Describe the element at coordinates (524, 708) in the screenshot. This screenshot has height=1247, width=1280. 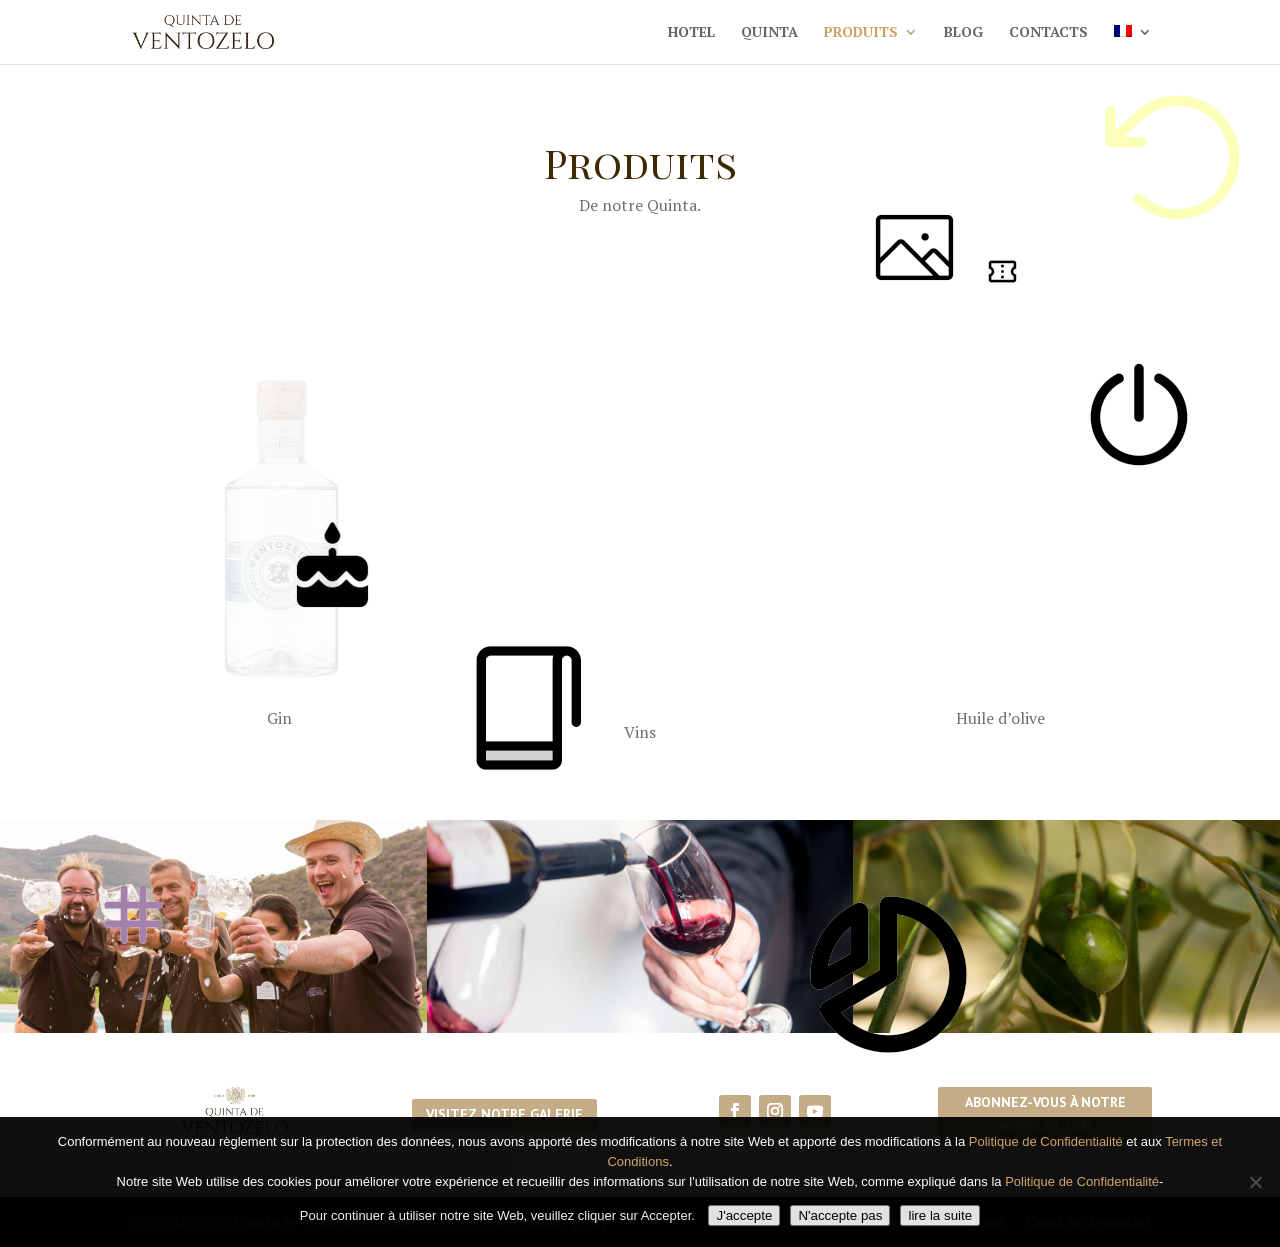
I see `indicates towel or linen amenities available` at that location.